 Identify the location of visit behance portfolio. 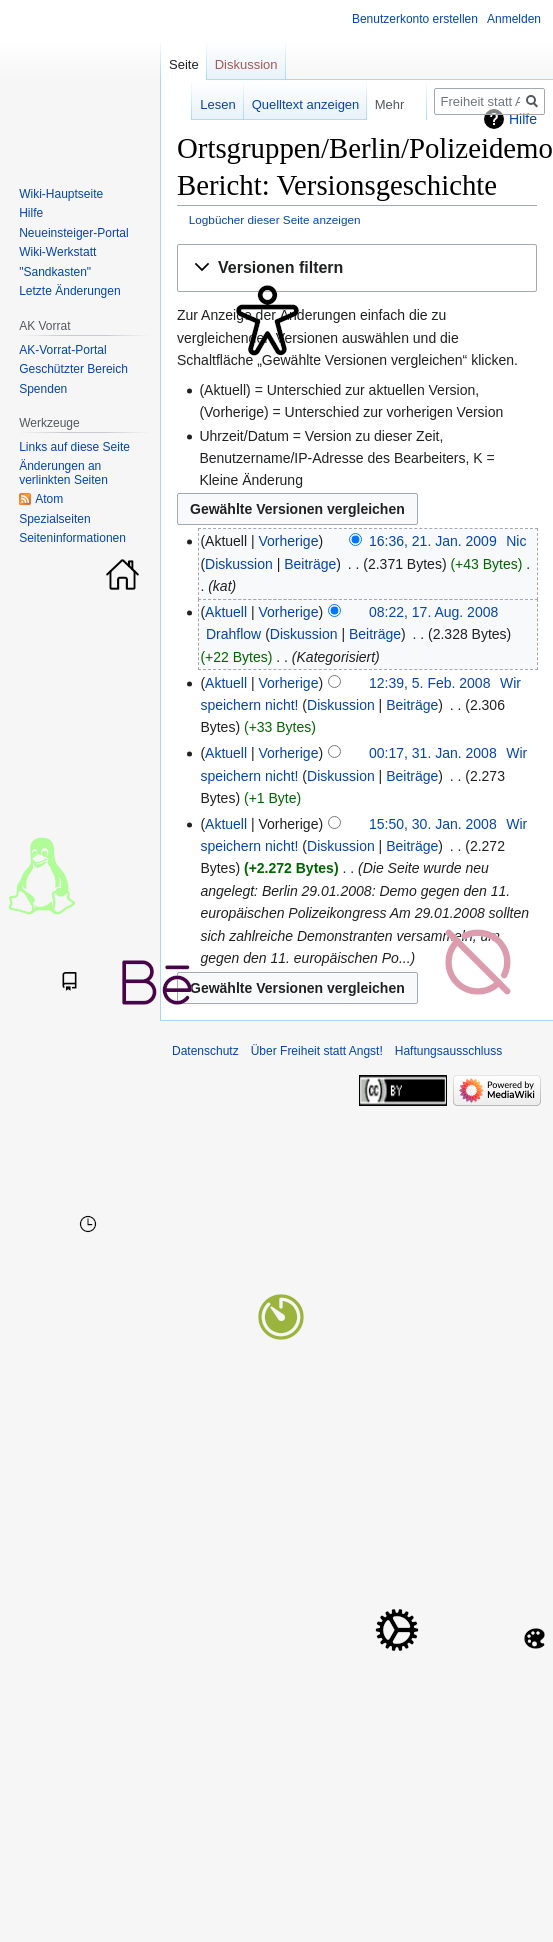
(154, 982).